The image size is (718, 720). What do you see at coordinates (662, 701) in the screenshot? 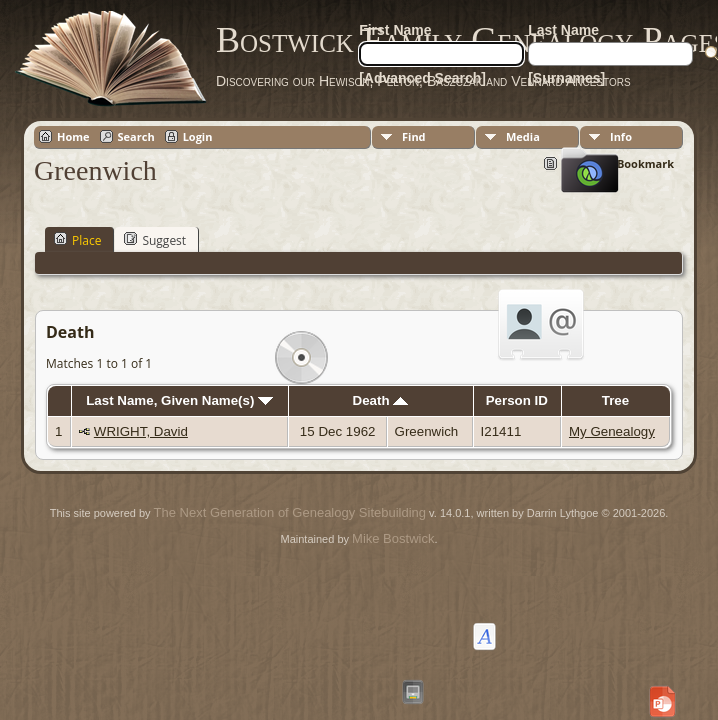
I see `a microsoft powerpoint file` at bounding box center [662, 701].